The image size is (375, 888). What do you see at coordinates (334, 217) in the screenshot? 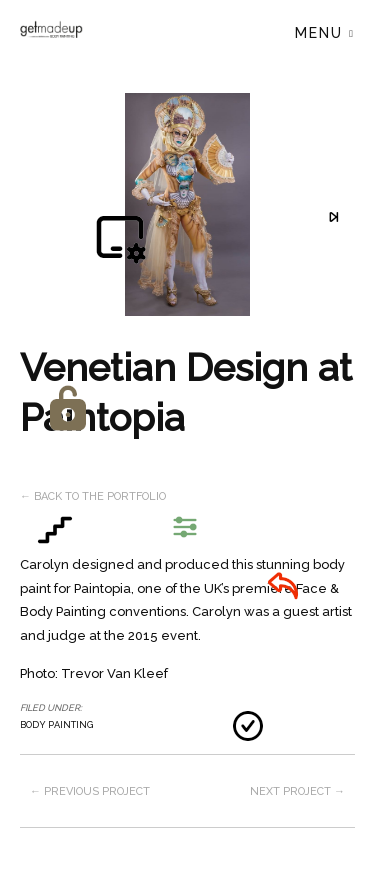
I see `skip to the next track or media item` at bounding box center [334, 217].